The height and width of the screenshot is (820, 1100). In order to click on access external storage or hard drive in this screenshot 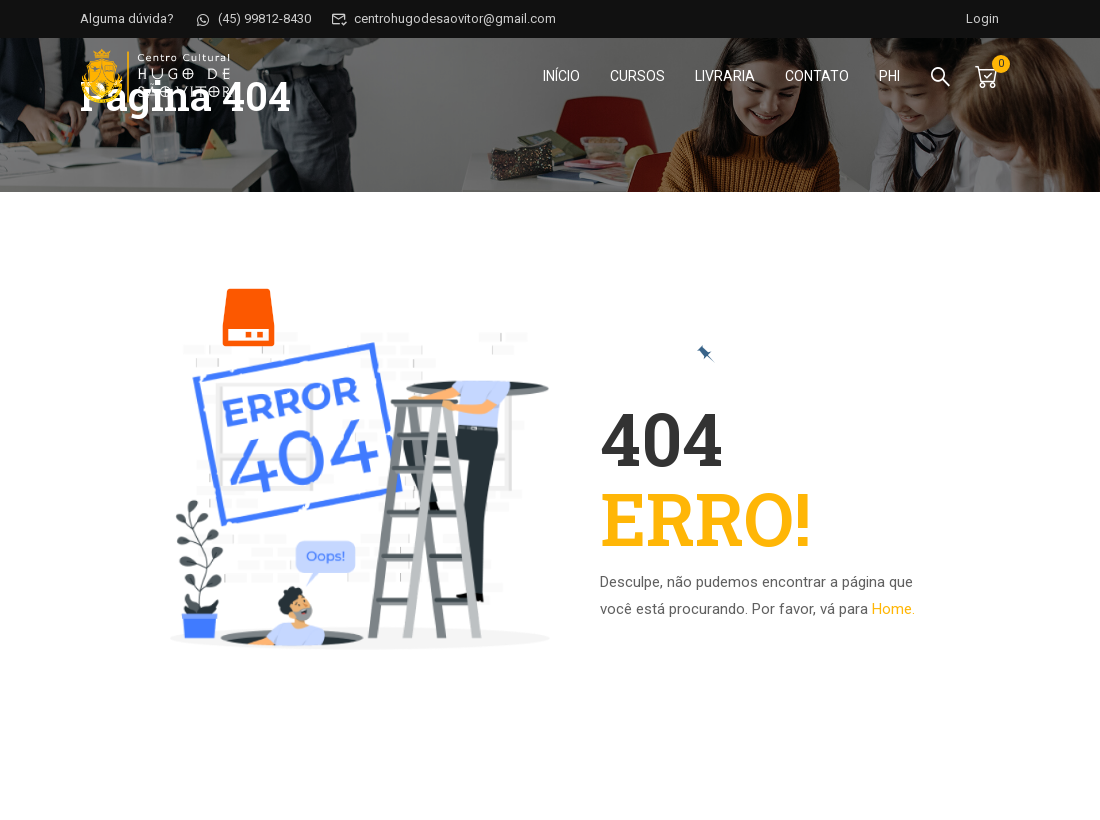, I will do `click(248, 317)`.